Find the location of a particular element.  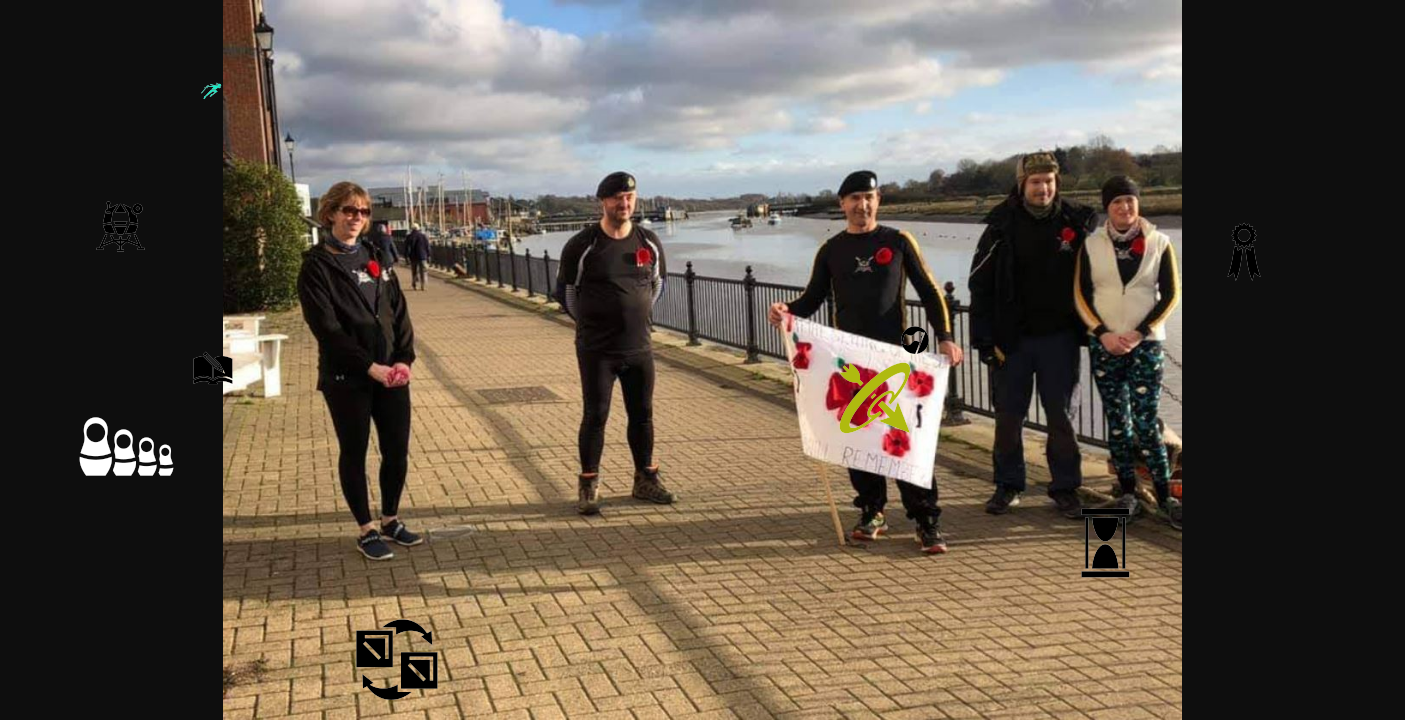

activate rapid or accelerated movement is located at coordinates (875, 398).